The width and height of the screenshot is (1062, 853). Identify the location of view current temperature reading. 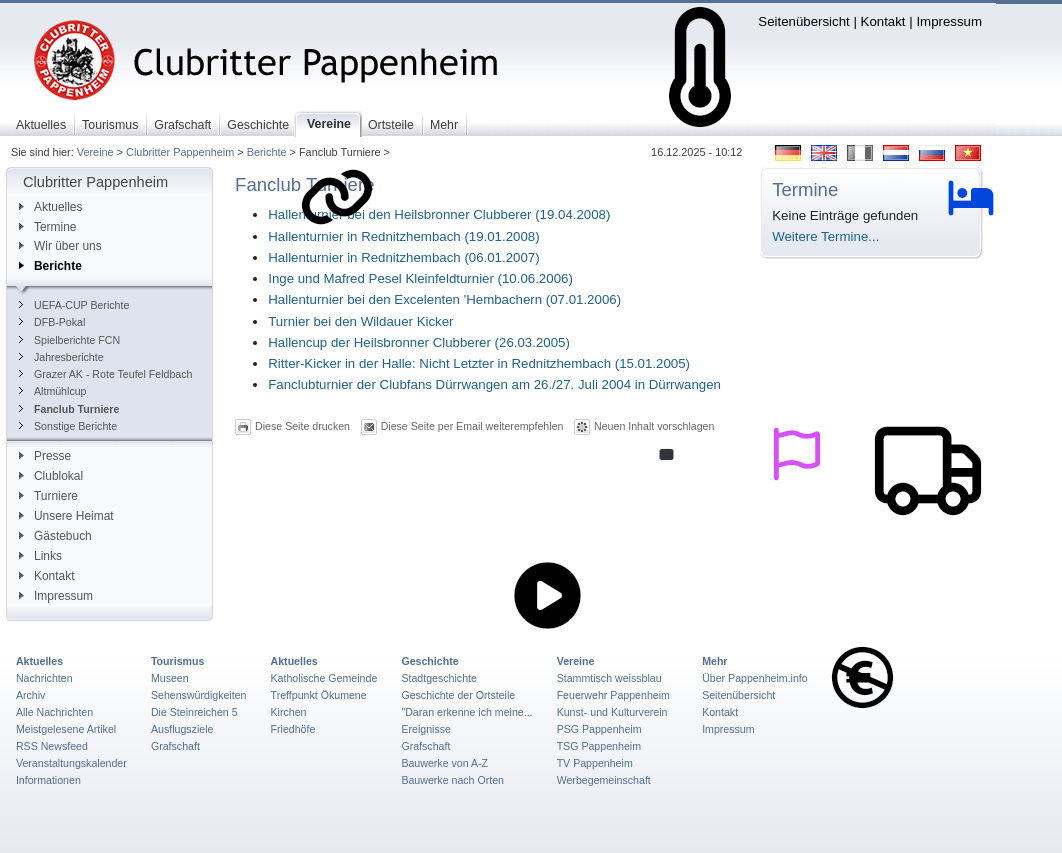
(700, 67).